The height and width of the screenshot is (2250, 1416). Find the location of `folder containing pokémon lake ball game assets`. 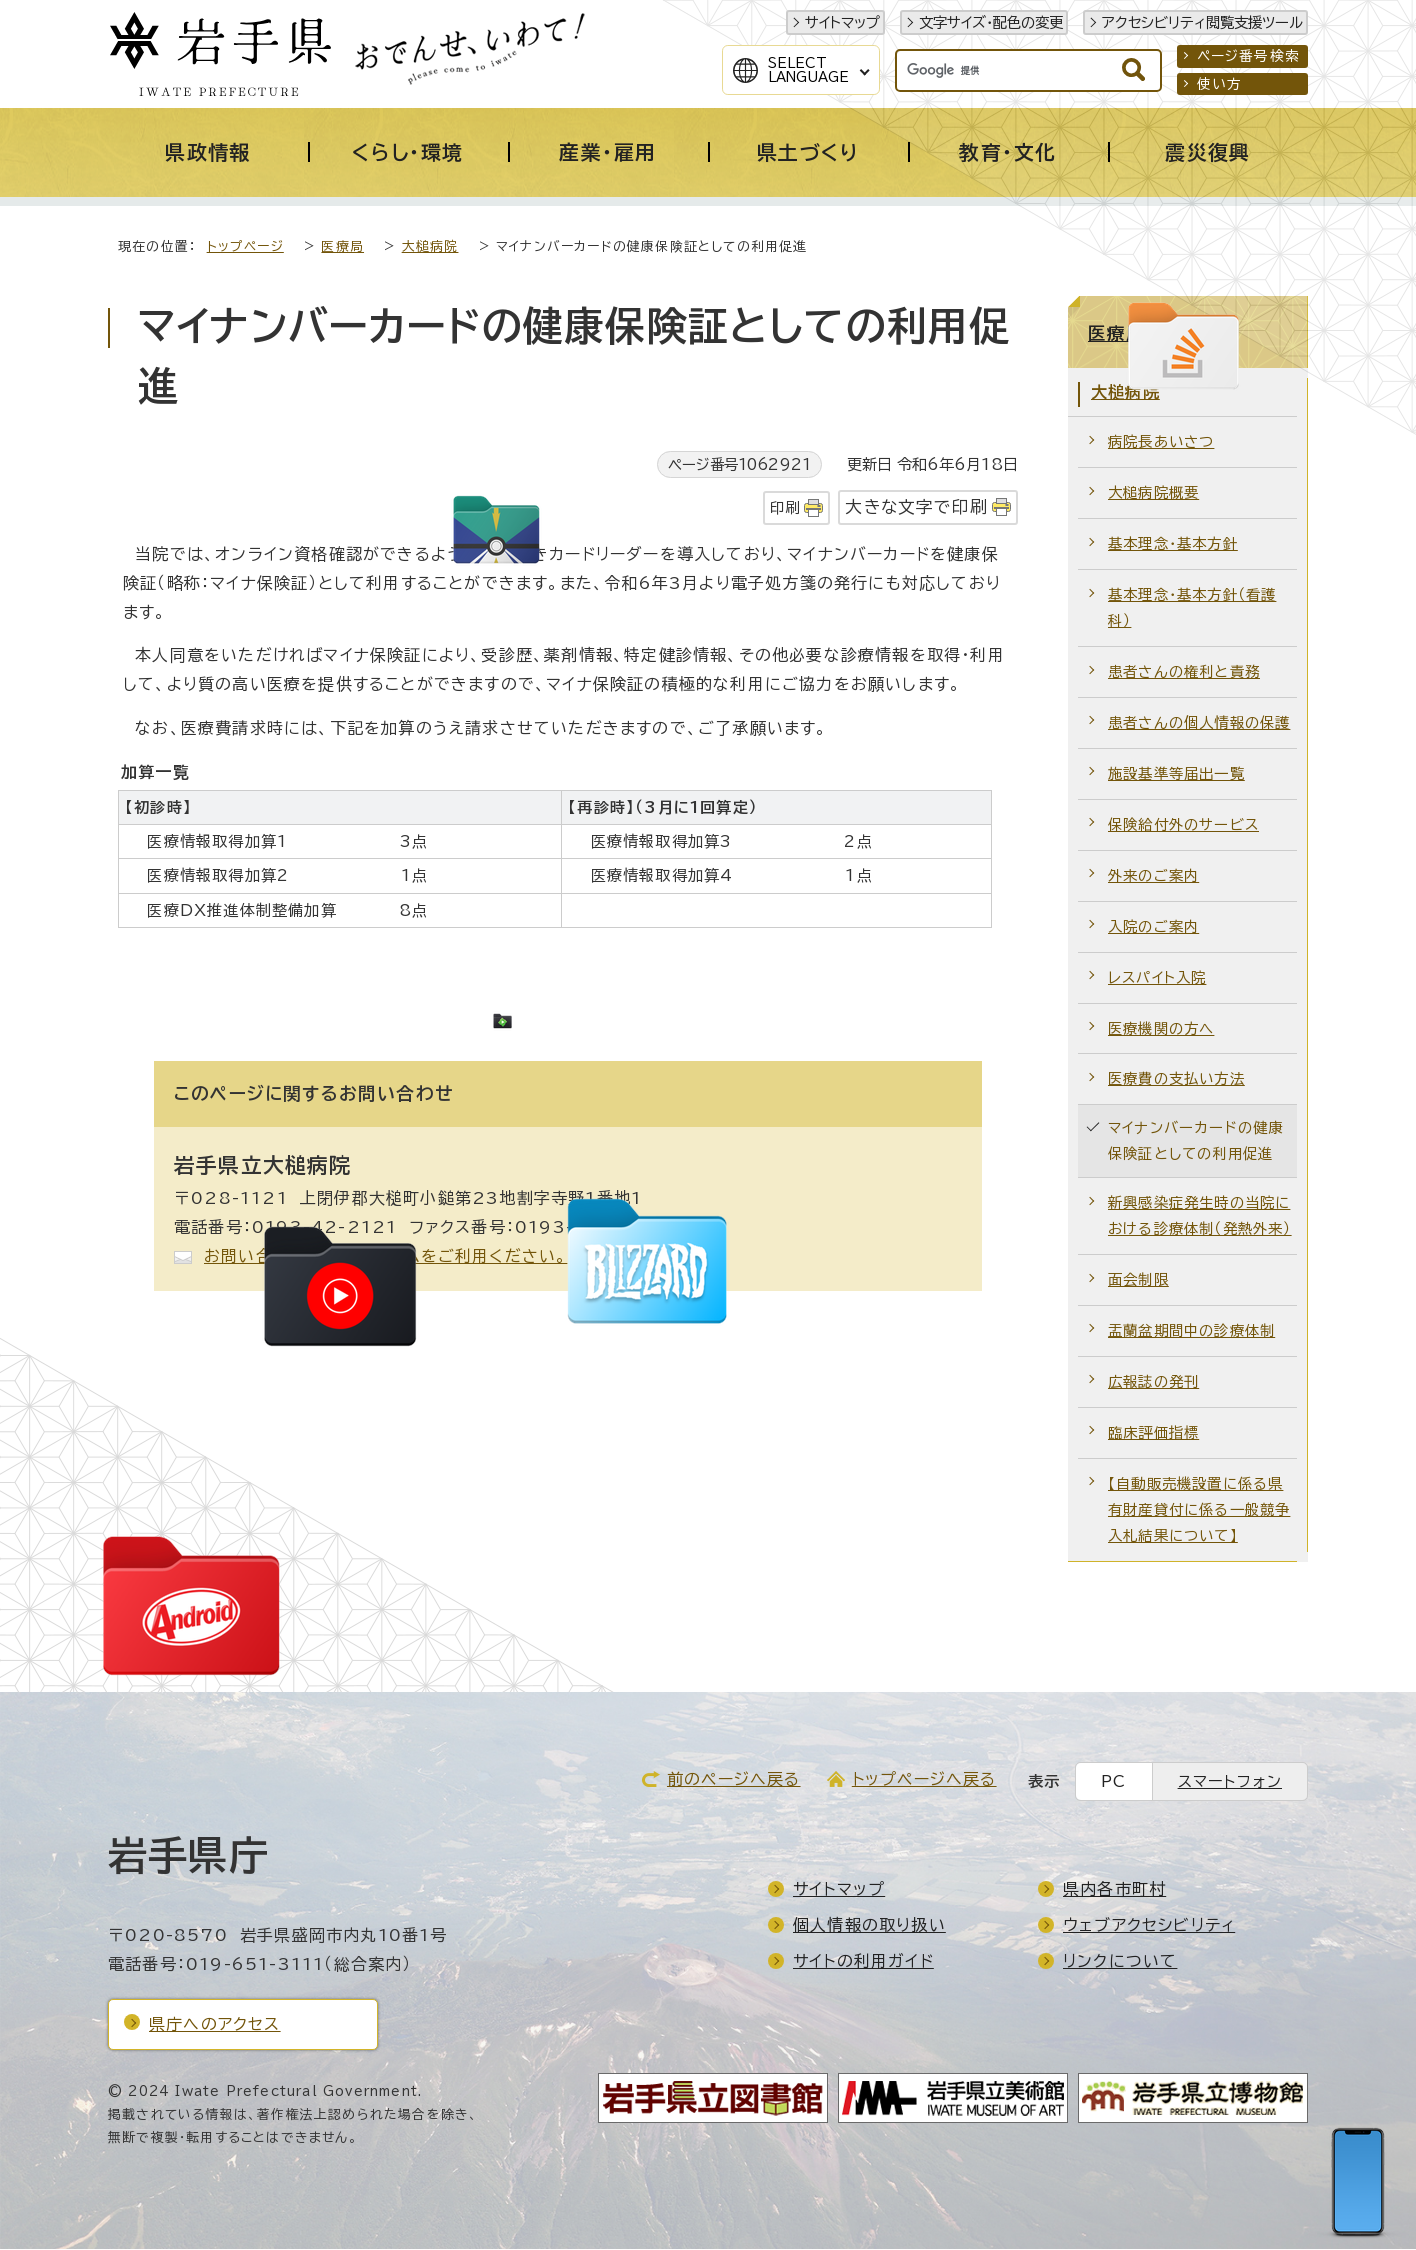

folder containing pokémon lake ball game assets is located at coordinates (496, 532).